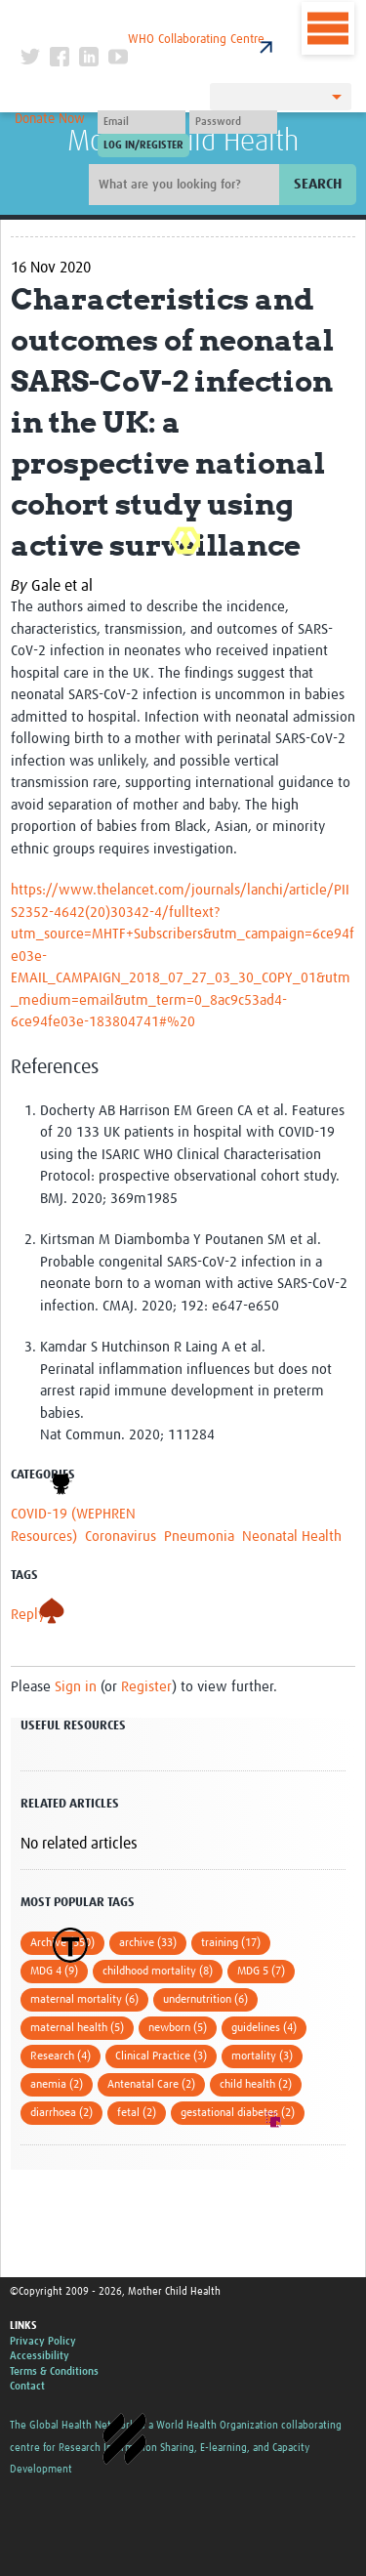  Describe the element at coordinates (265, 47) in the screenshot. I see `open link in new tab or window` at that location.